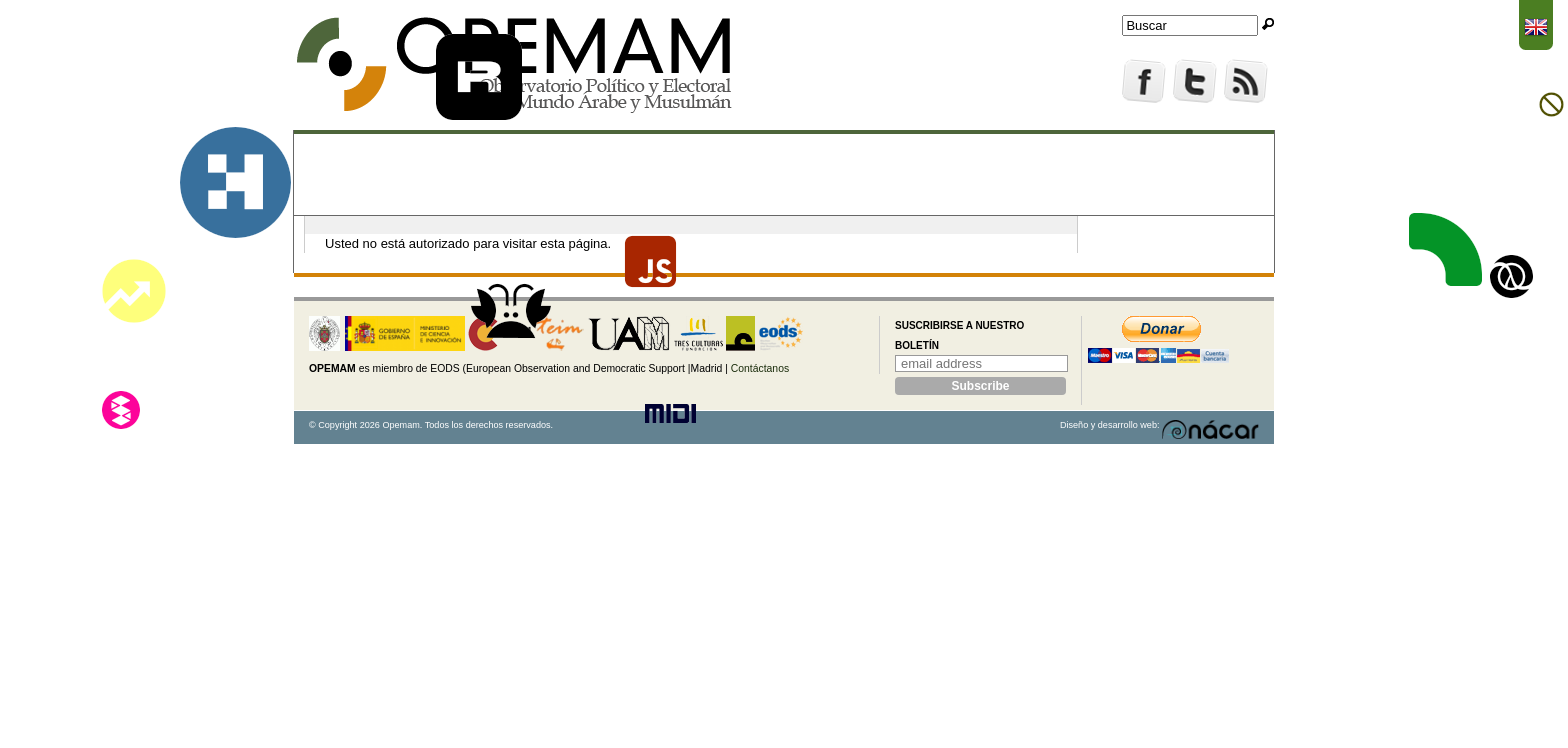 This screenshot has height=748, width=1568. I want to click on clojure programming language logo, so click(1511, 276).